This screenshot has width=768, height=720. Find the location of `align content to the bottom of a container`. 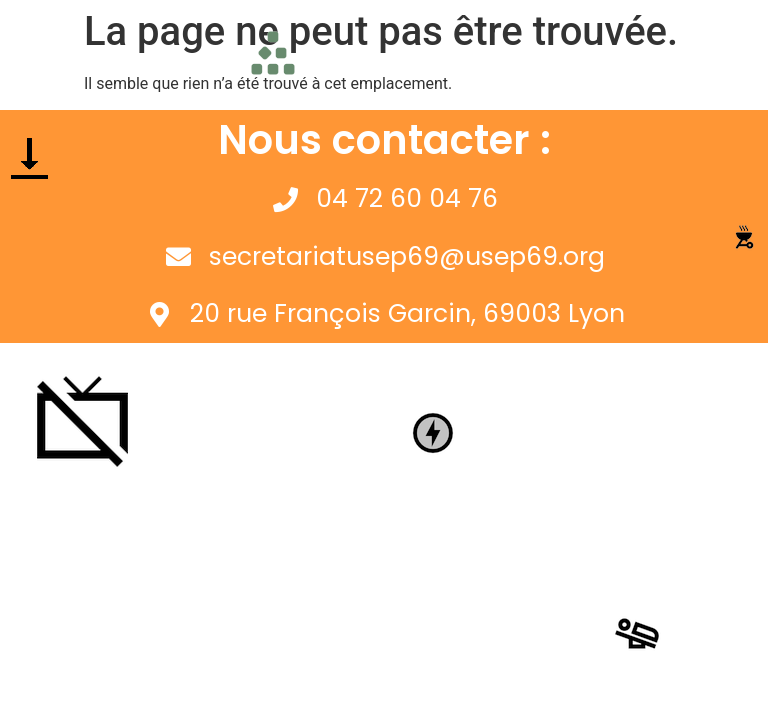

align content to the bottom of a container is located at coordinates (29, 158).